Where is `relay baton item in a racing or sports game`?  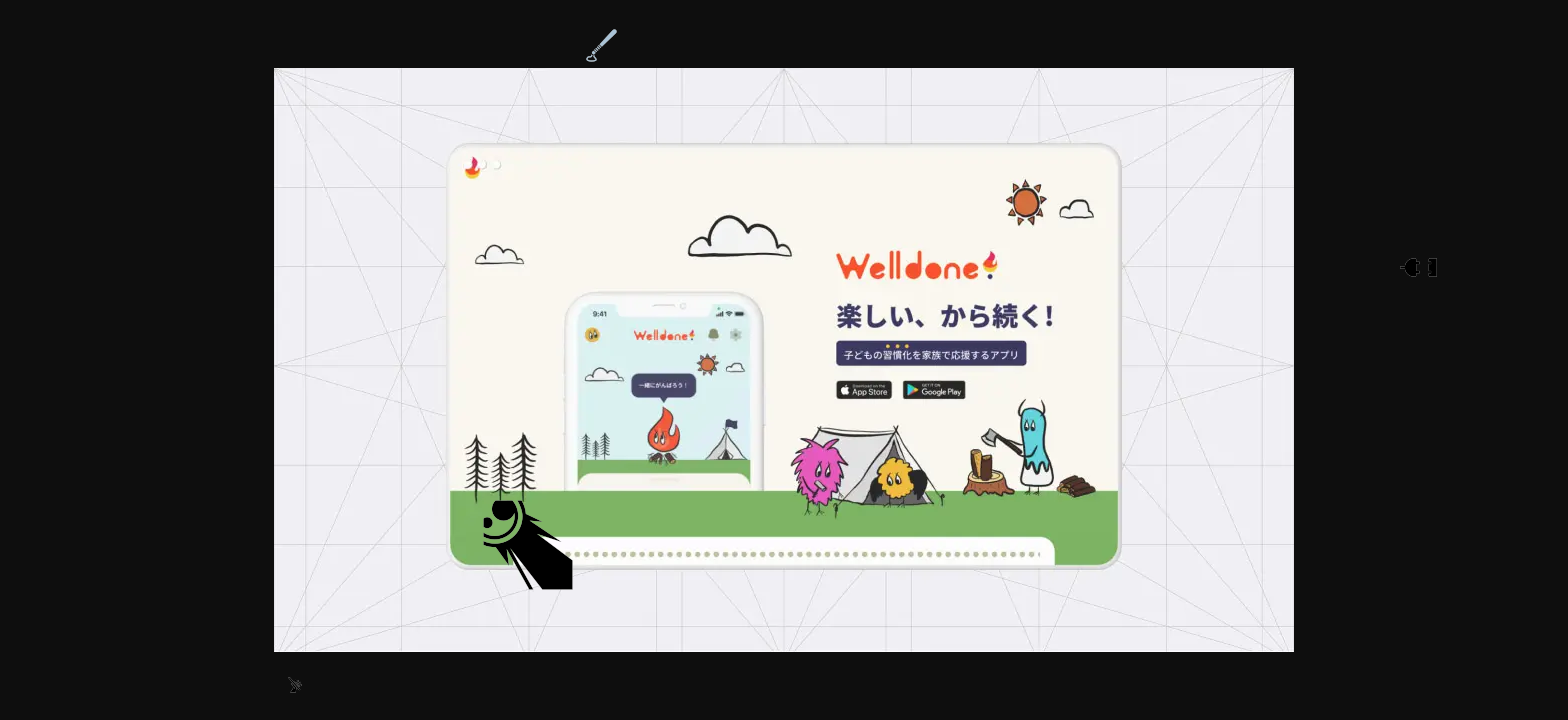 relay baton item in a racing or sports game is located at coordinates (601, 45).